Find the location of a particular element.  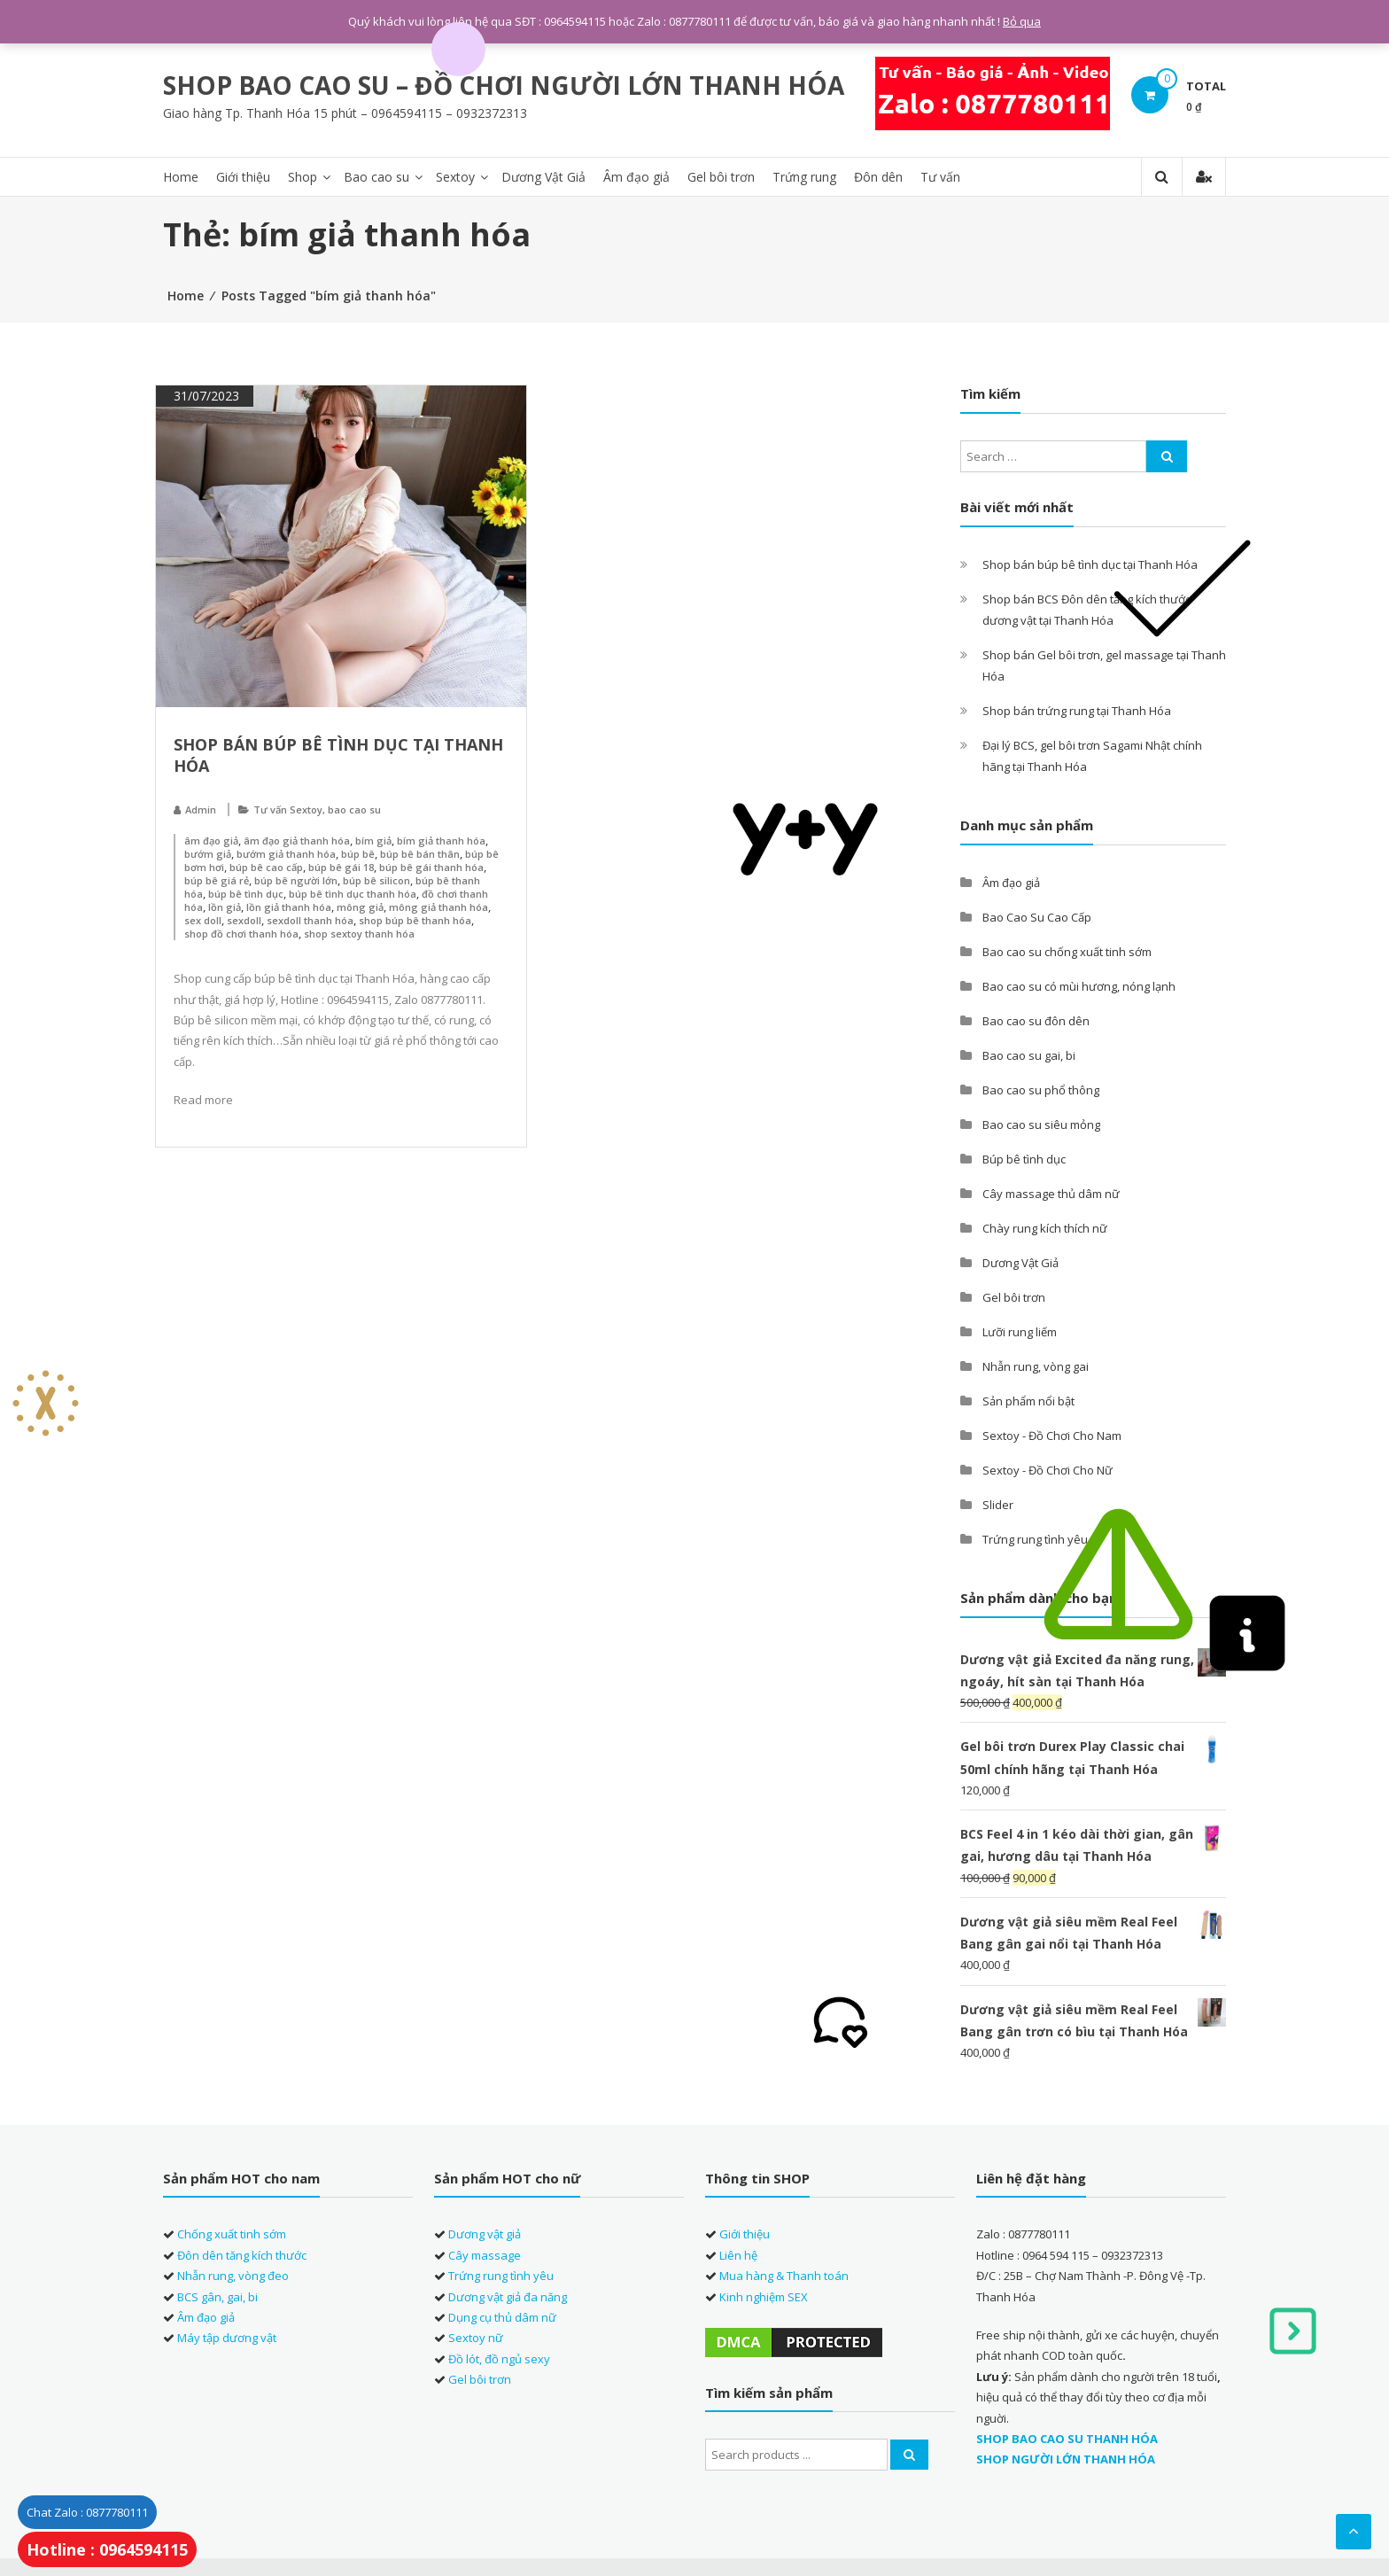

view more information or details is located at coordinates (1247, 1633).